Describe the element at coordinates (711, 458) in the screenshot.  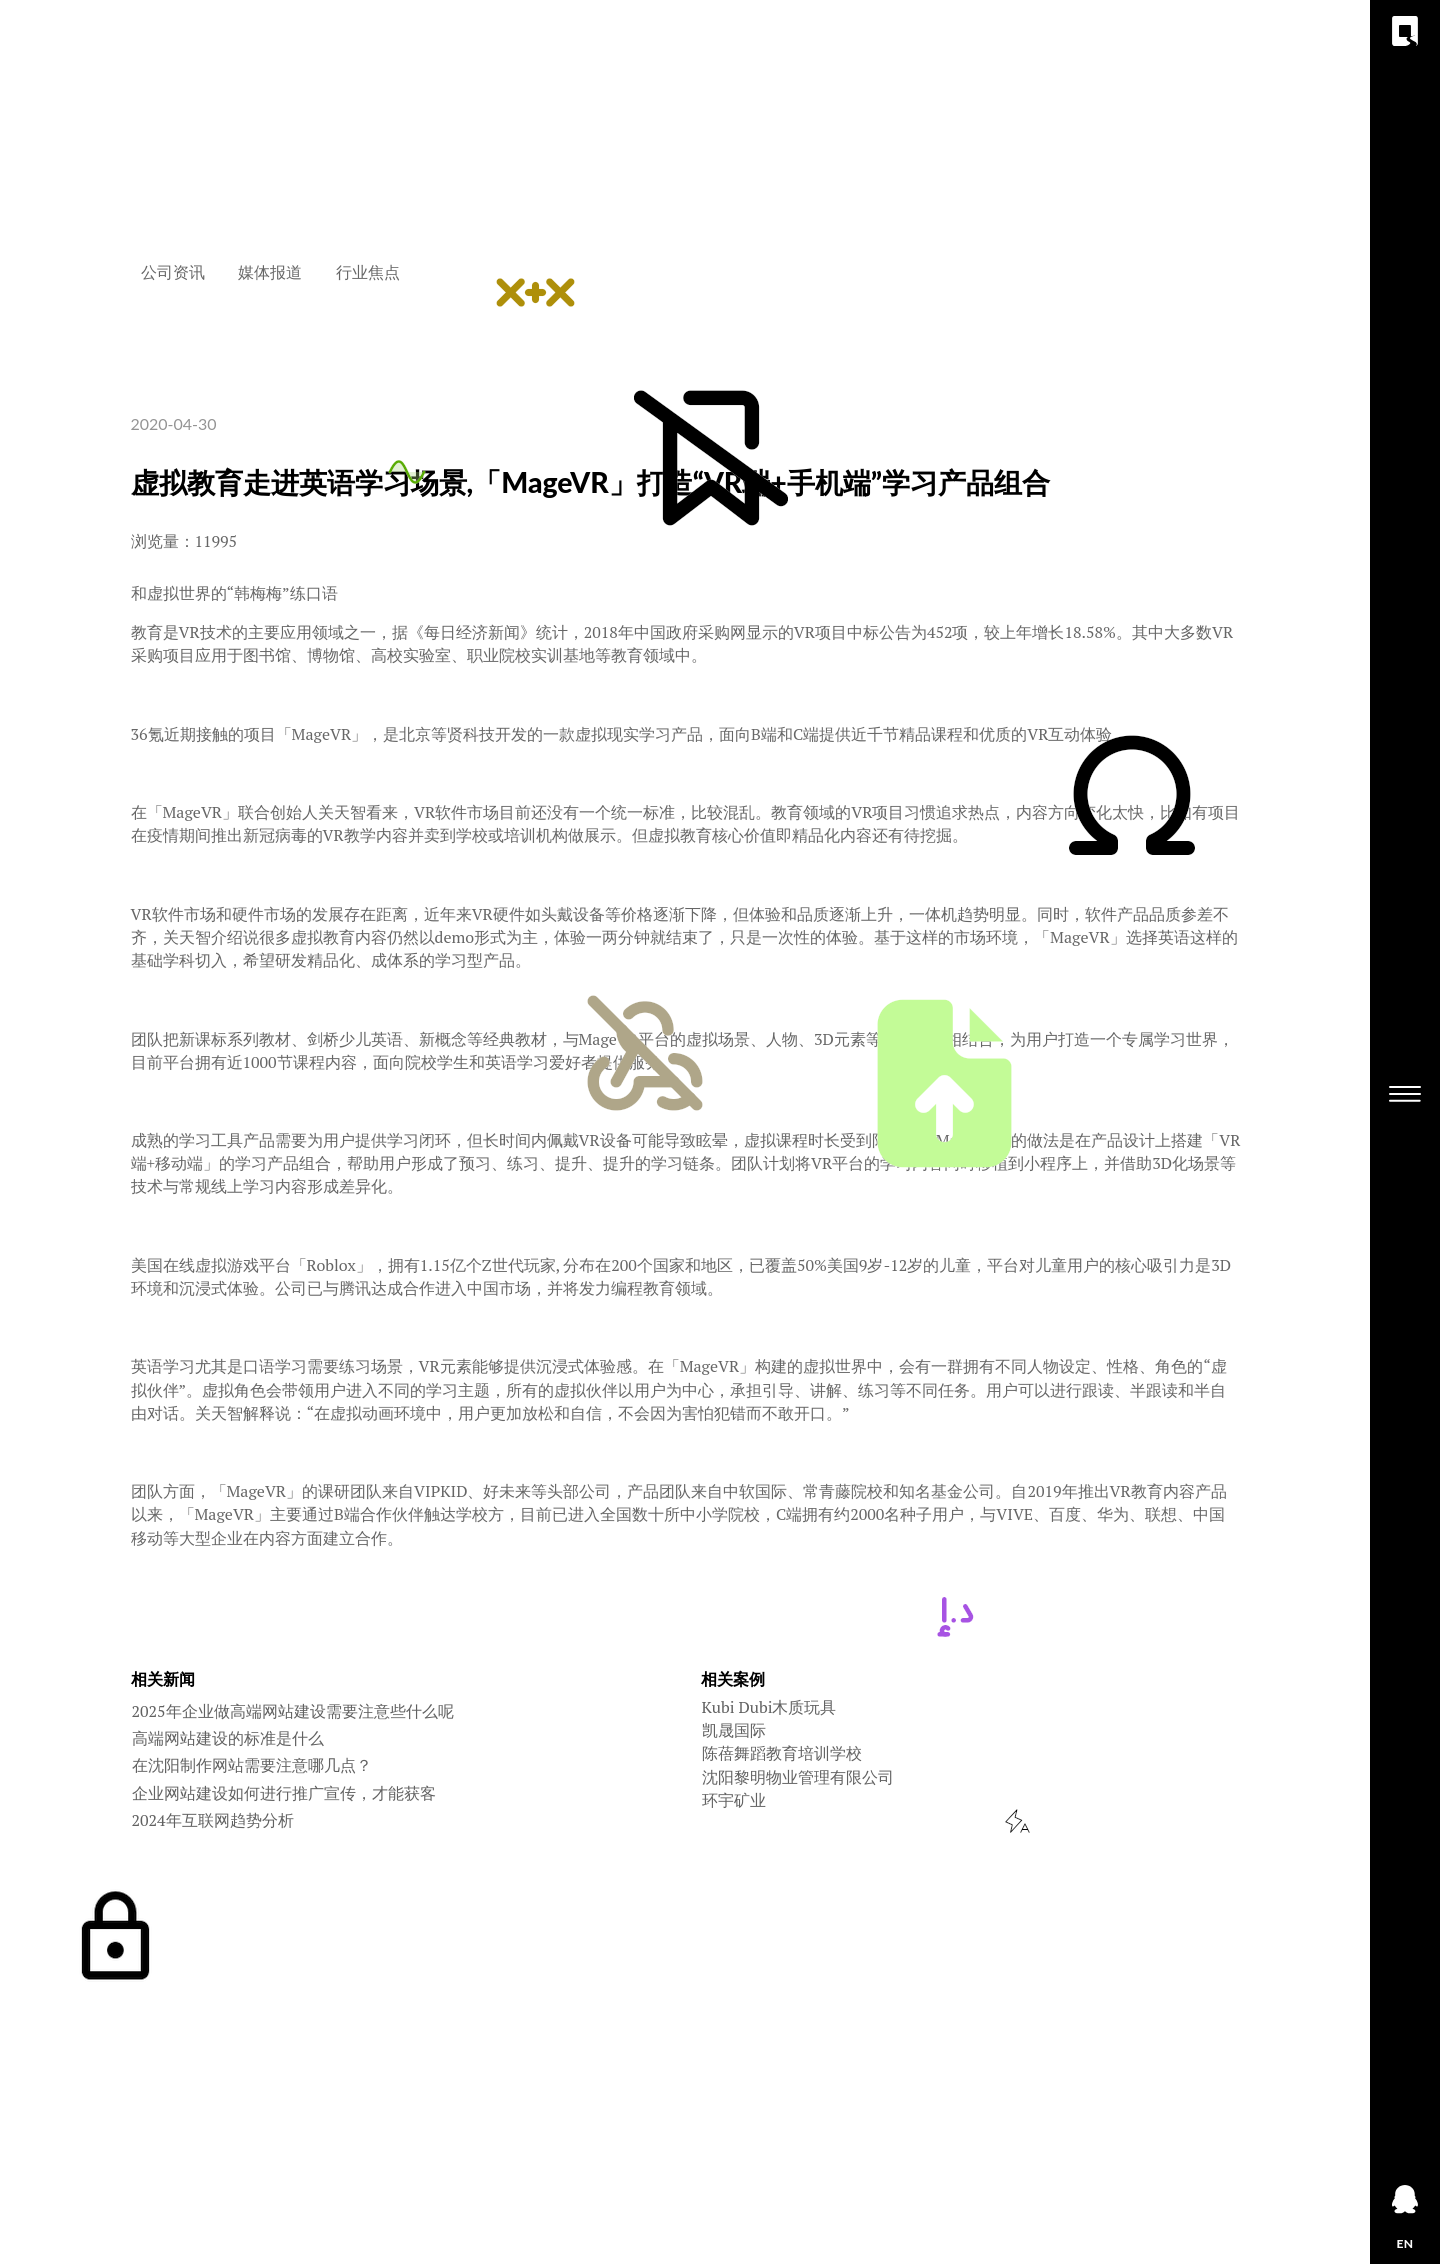
I see `remove bookmark from saved items` at that location.